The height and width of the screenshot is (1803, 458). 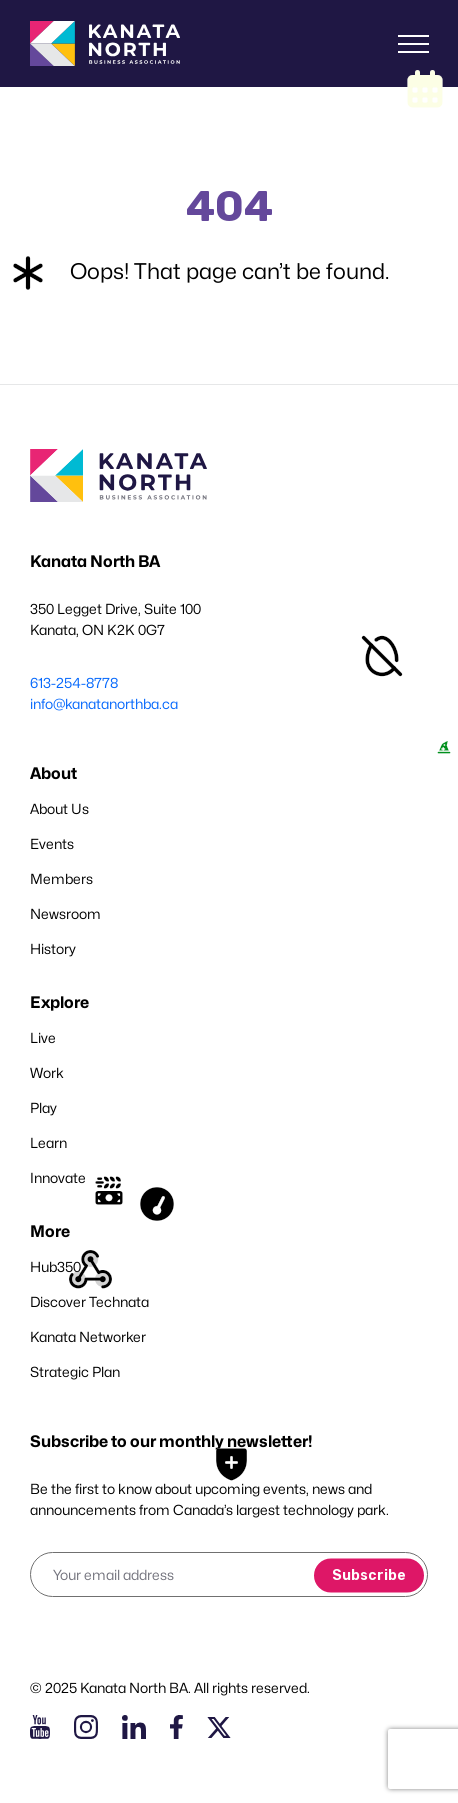 I want to click on indicates egg-free or no eggs, so click(x=382, y=656).